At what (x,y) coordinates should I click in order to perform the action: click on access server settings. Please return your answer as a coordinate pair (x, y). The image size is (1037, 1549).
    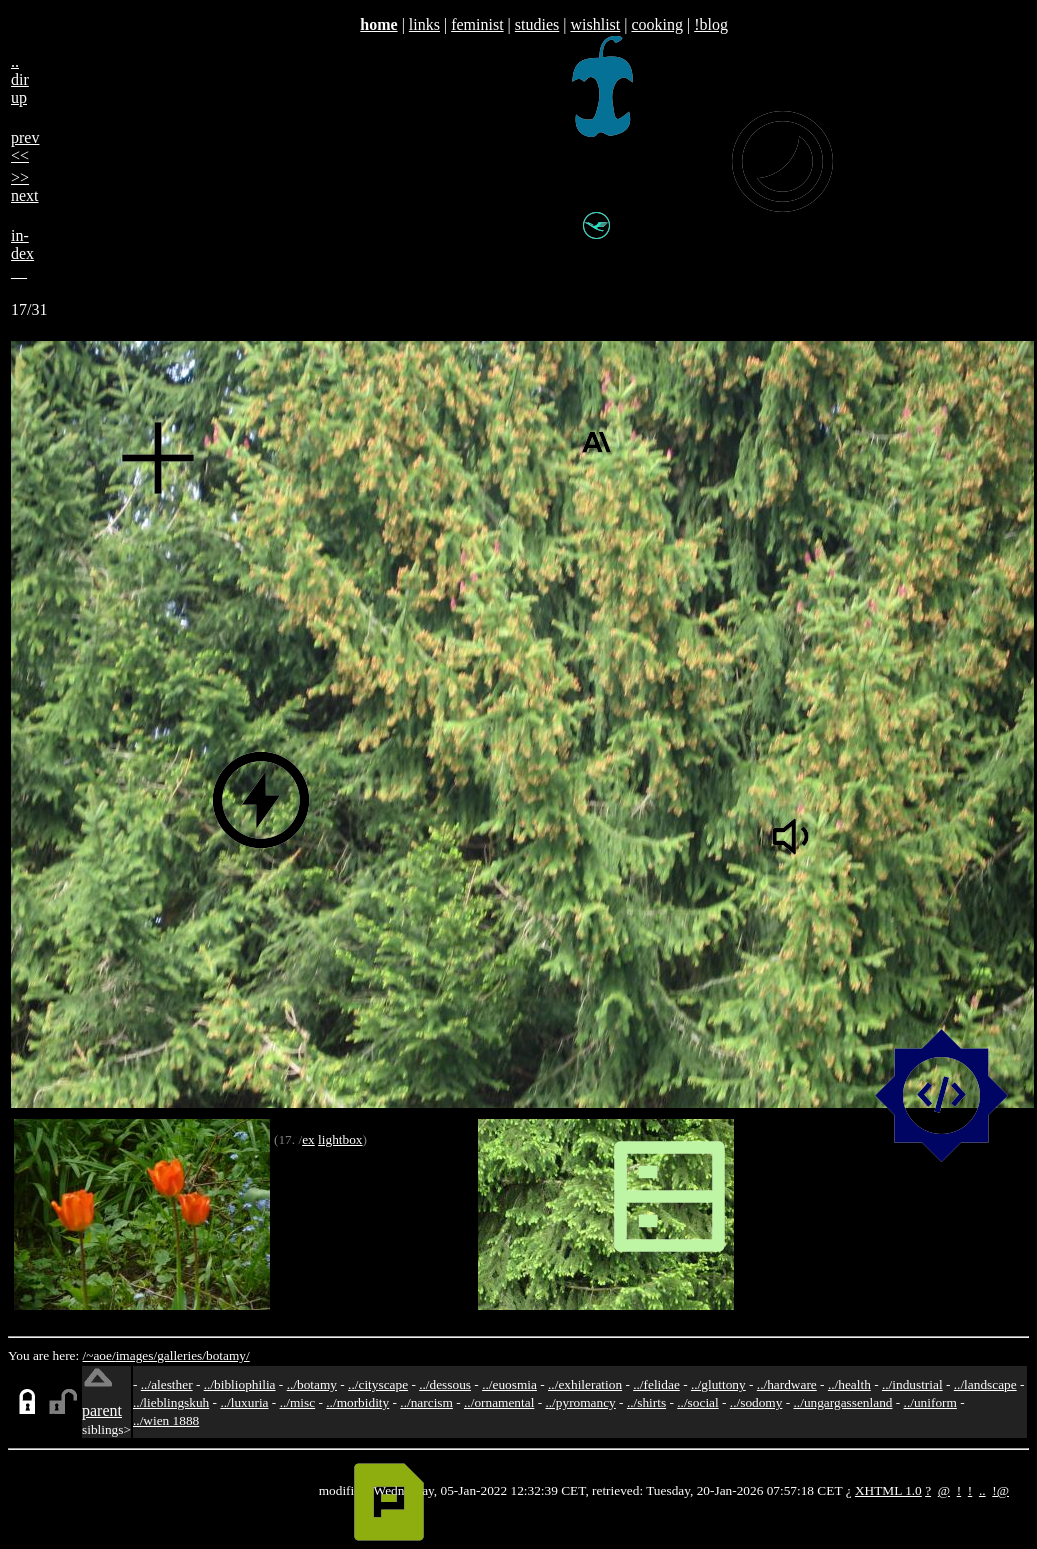
    Looking at the image, I should click on (669, 1196).